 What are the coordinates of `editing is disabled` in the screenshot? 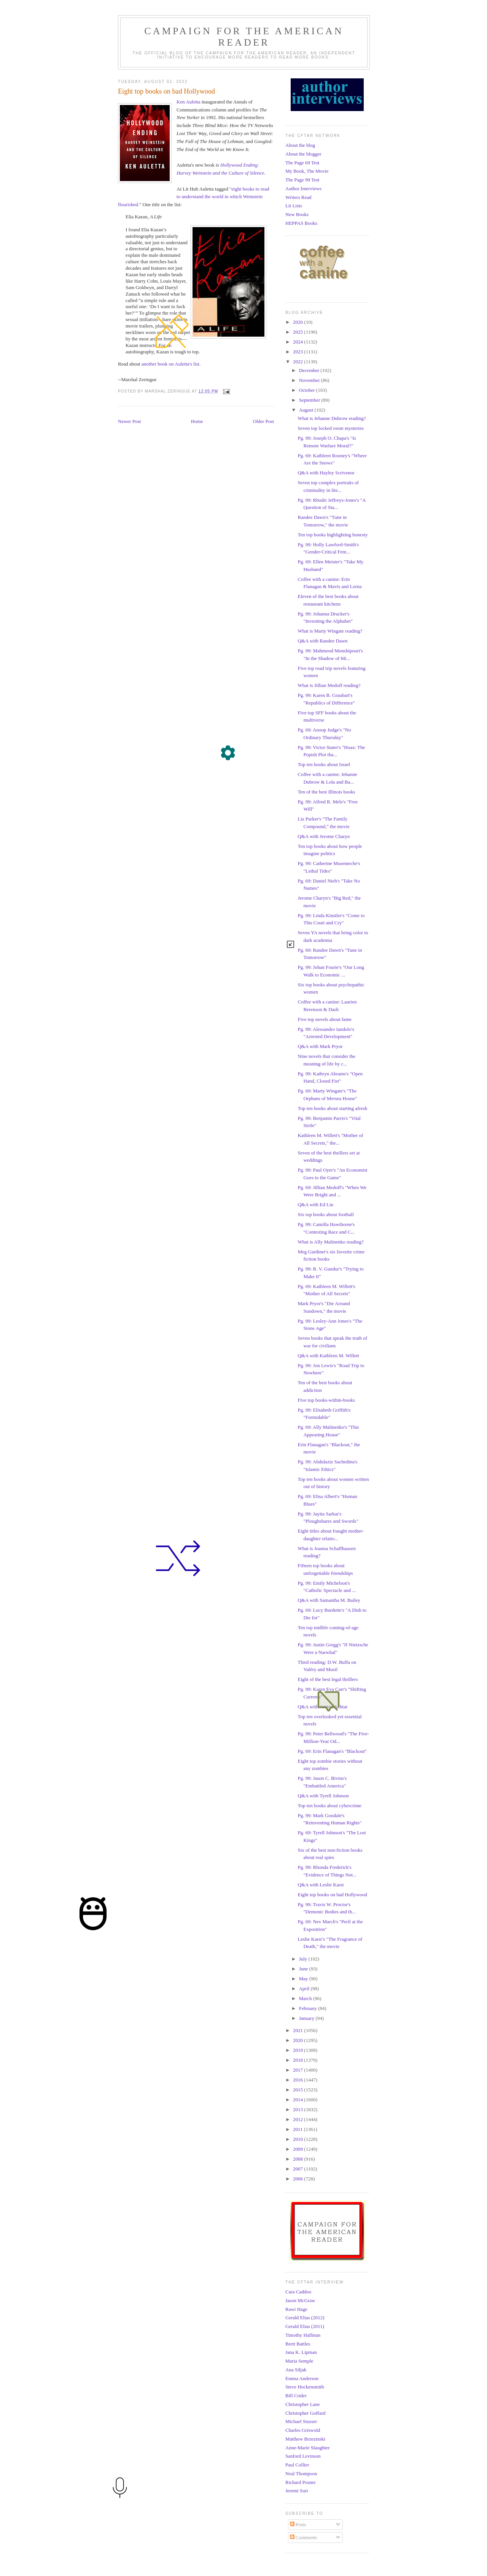 It's located at (171, 332).